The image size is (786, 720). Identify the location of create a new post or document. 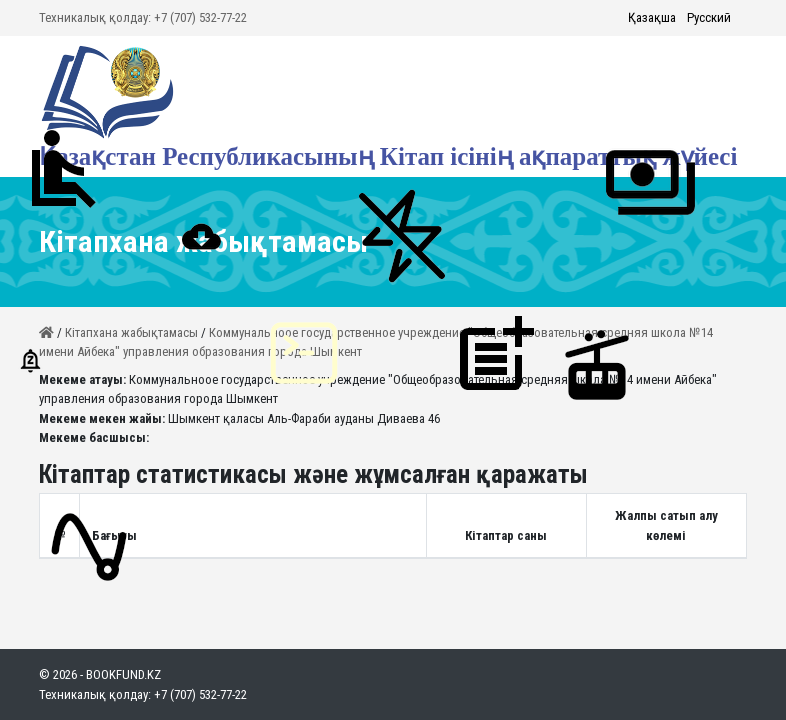
(495, 355).